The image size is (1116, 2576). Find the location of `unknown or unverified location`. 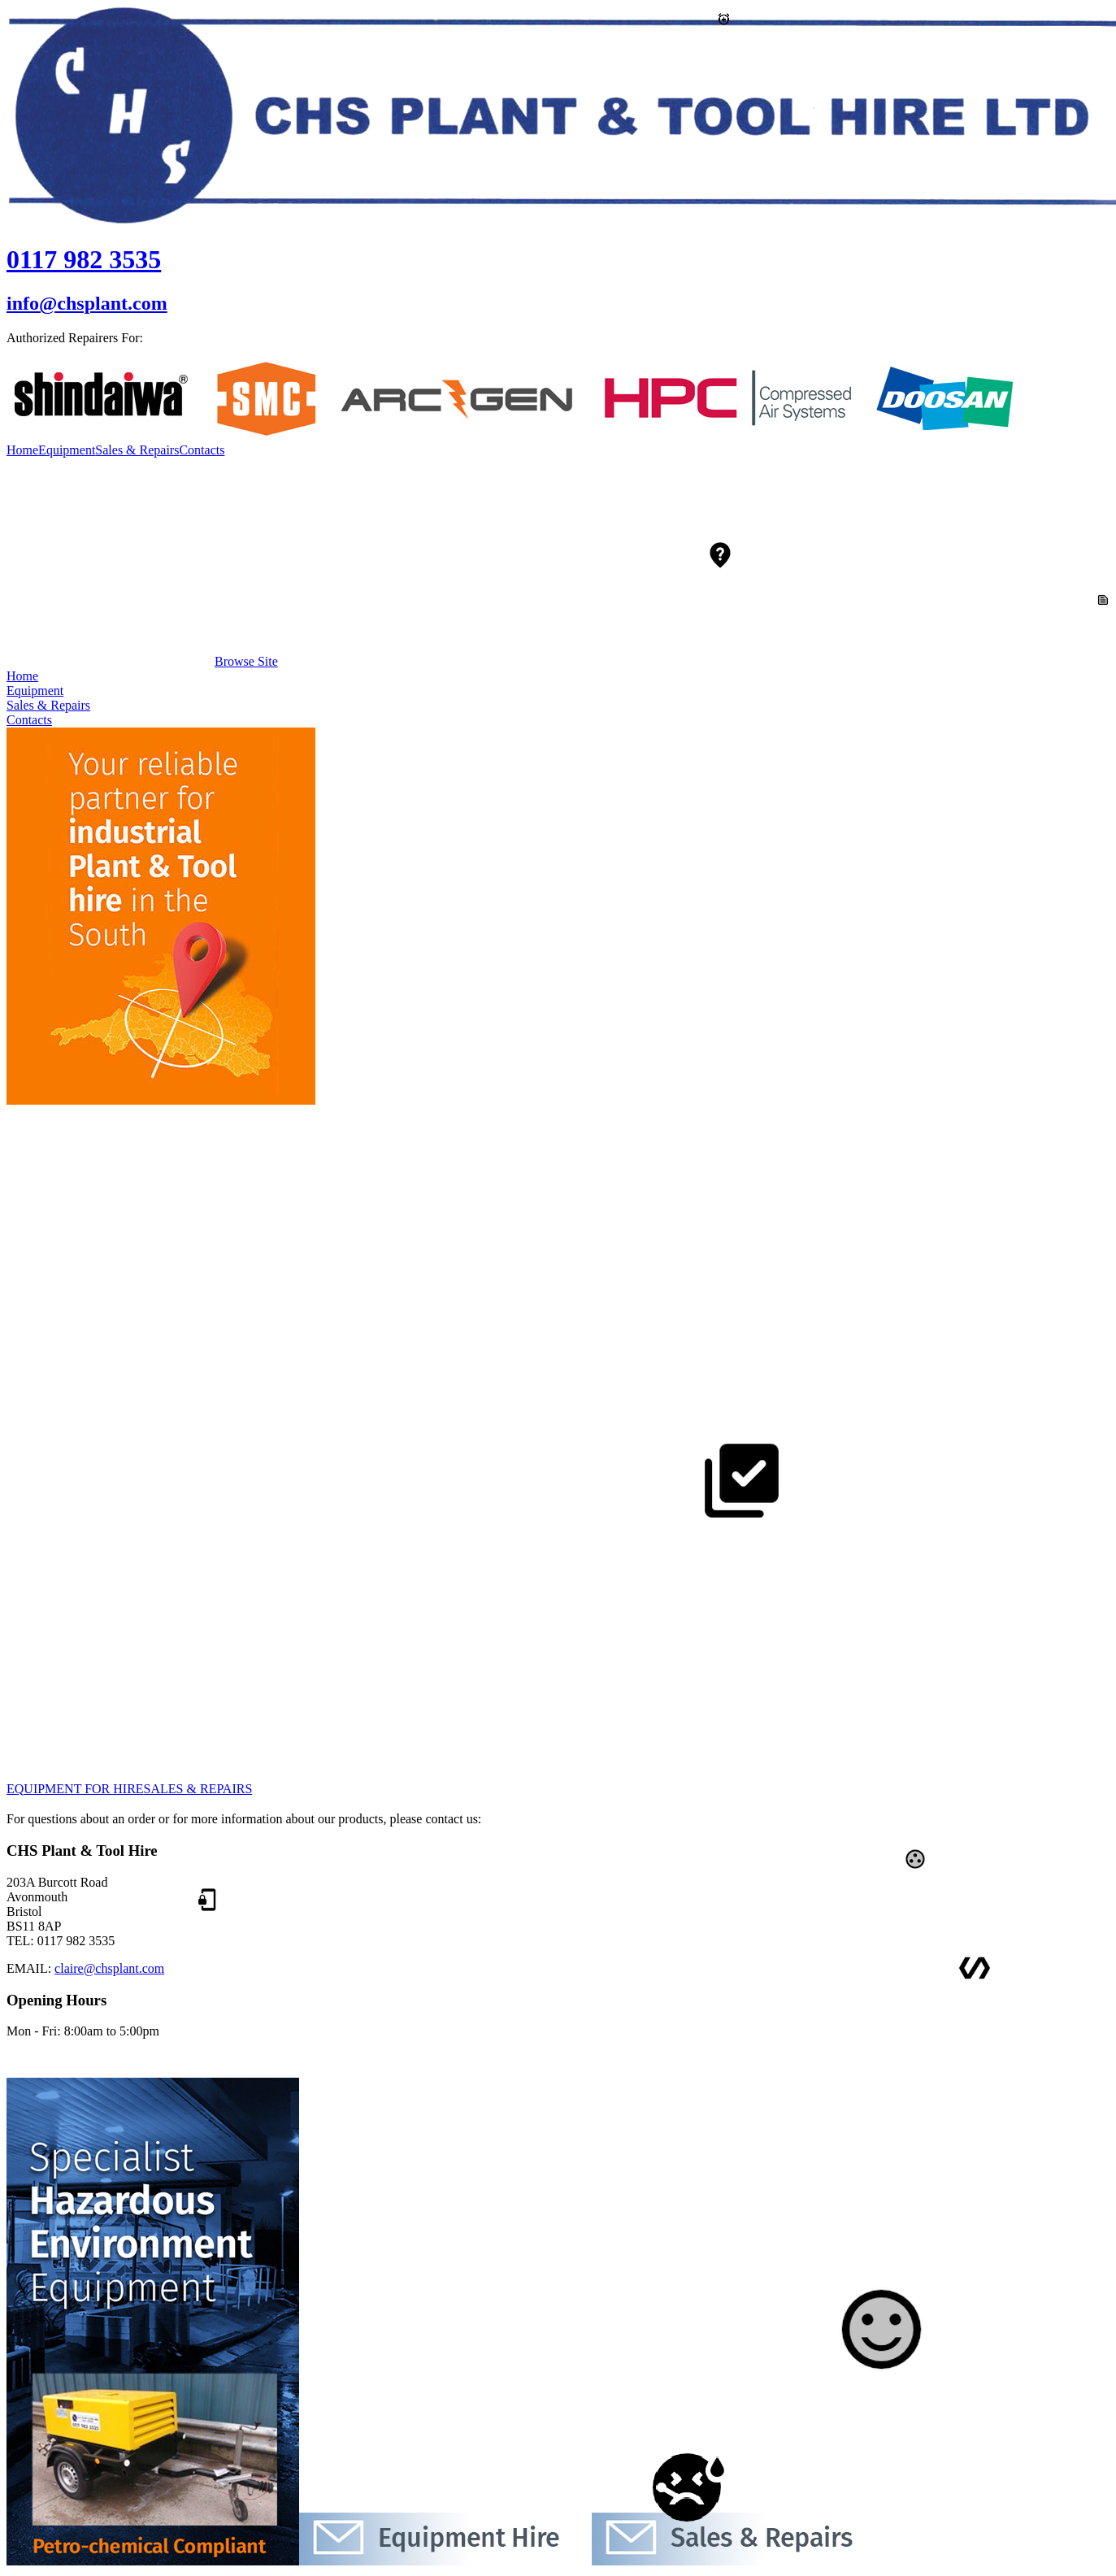

unknown or unverified location is located at coordinates (720, 555).